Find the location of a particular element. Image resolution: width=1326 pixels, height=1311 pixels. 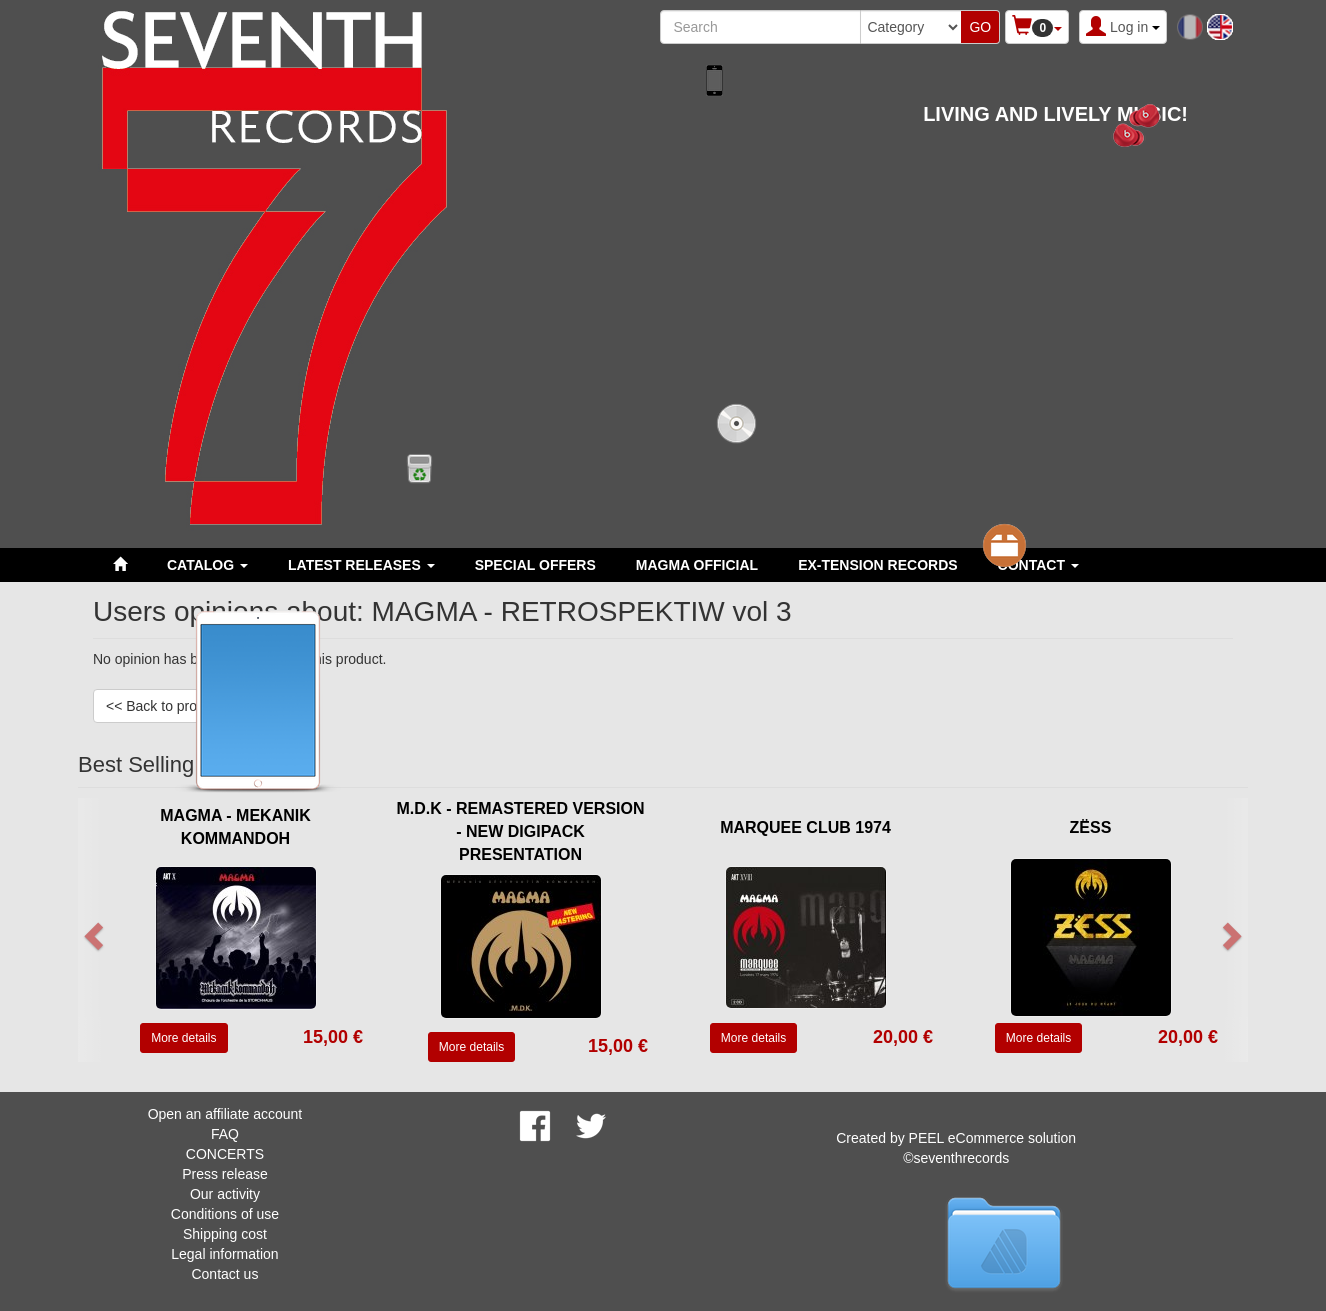

iPhone device in sidebar navigation is located at coordinates (714, 80).